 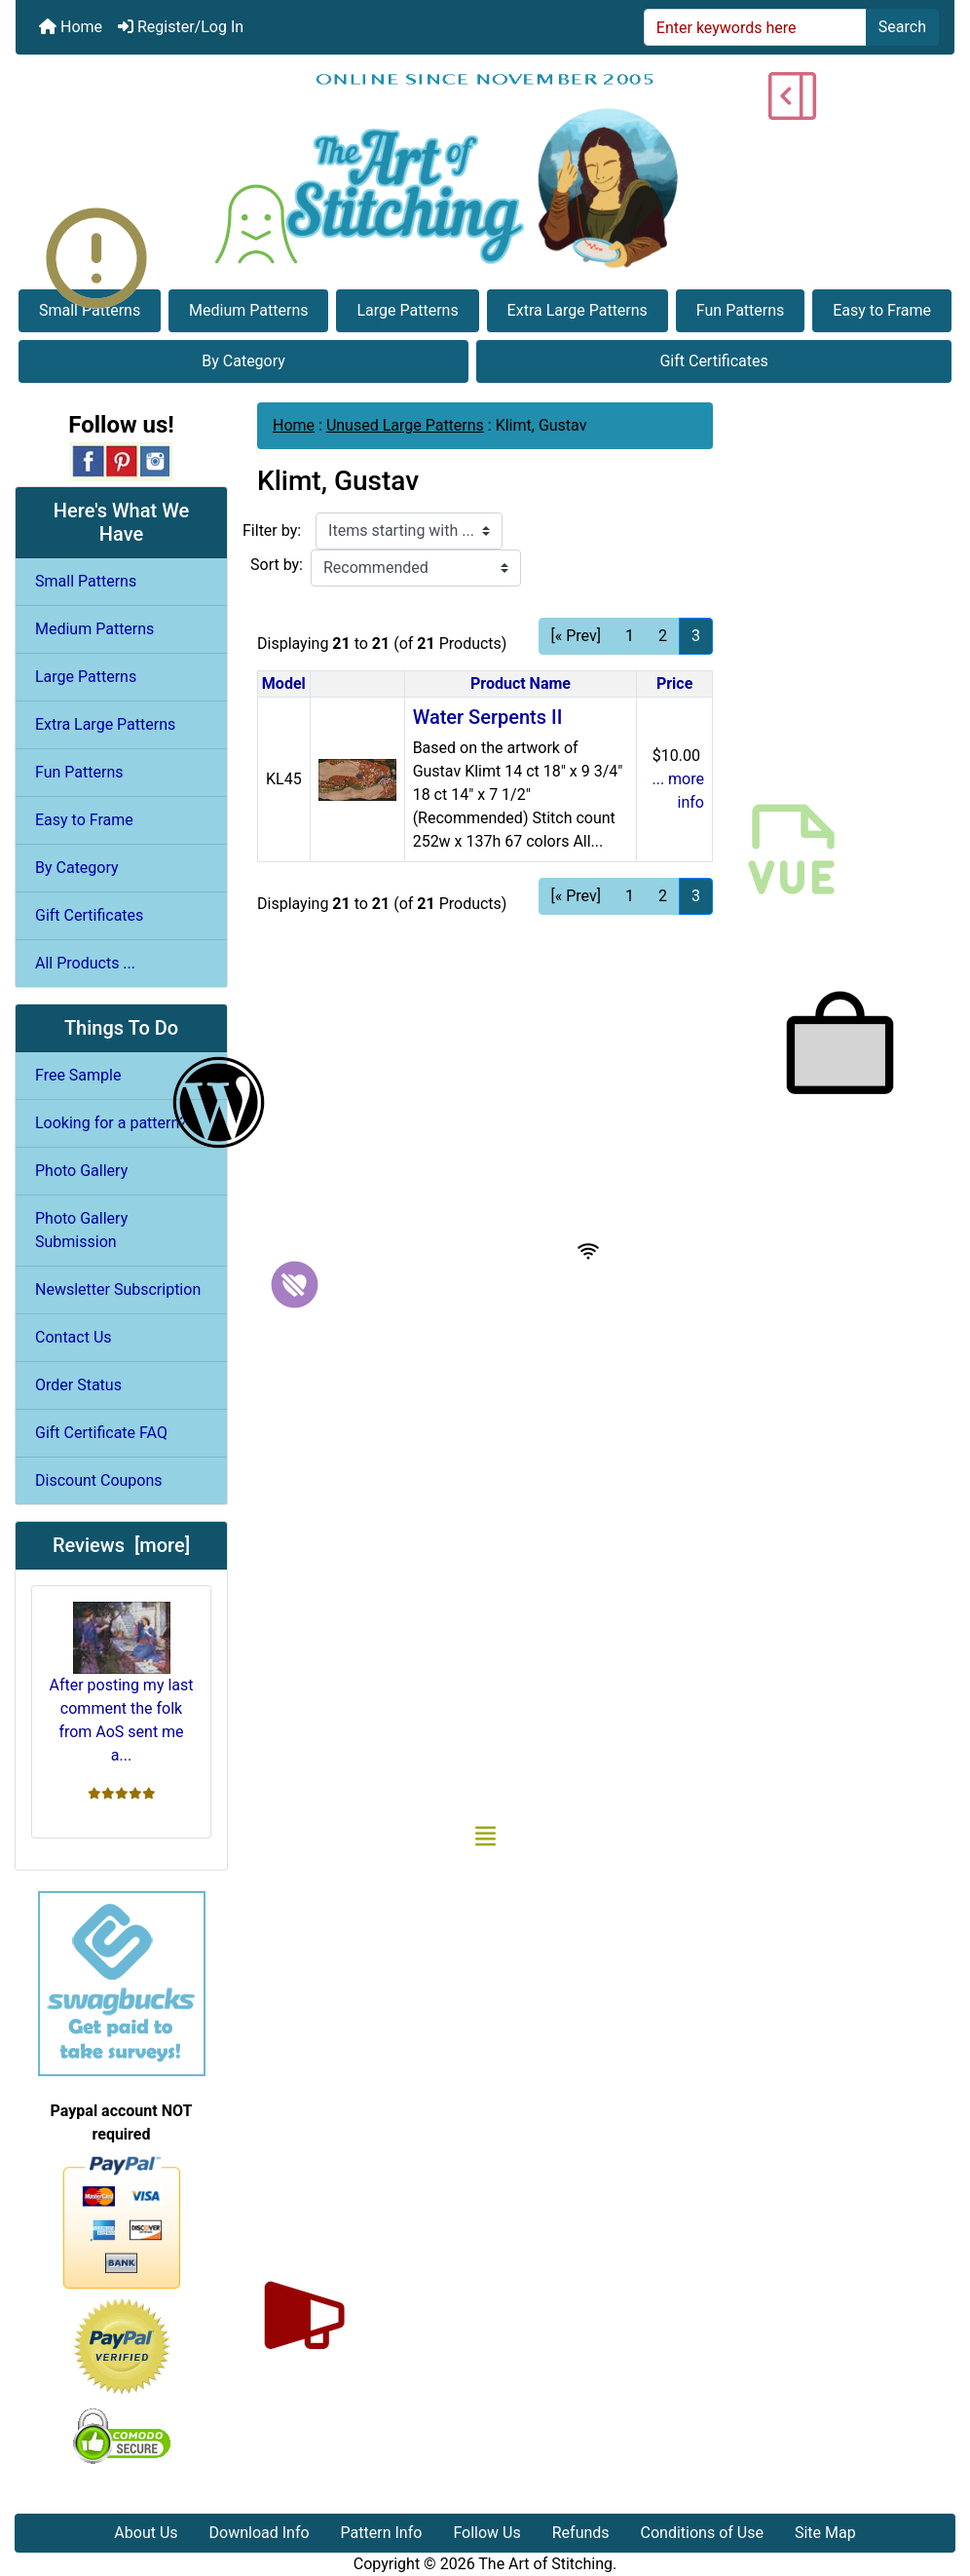 I want to click on expand the sidebar panel, so click(x=792, y=95).